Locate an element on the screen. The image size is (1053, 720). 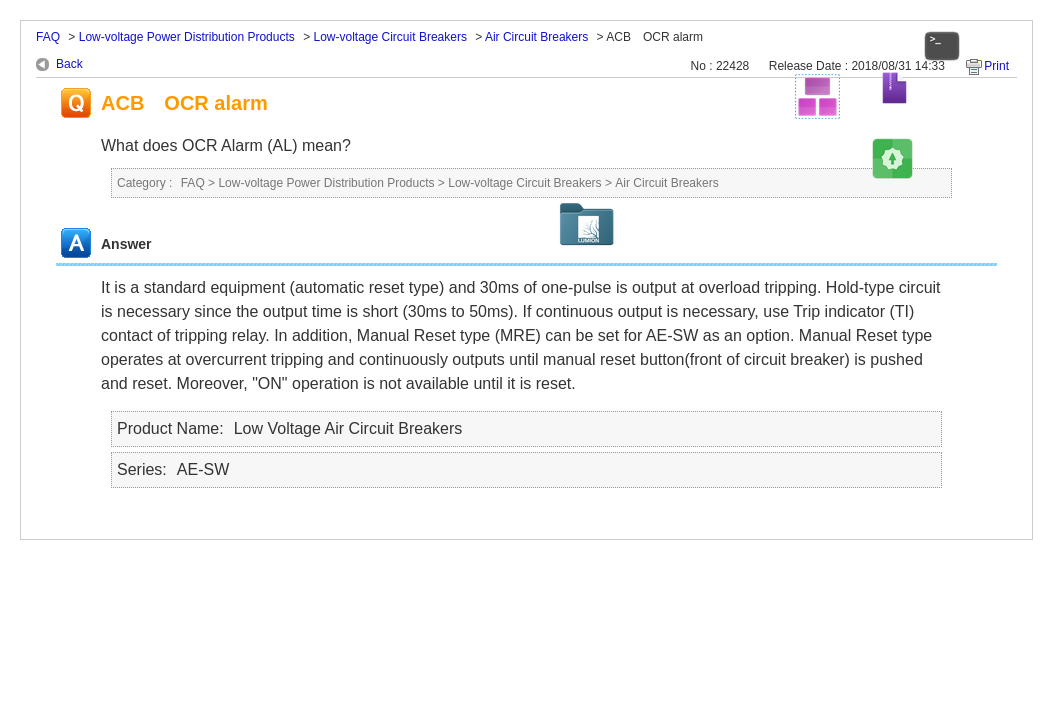
a compressed bzip archive file is located at coordinates (894, 88).